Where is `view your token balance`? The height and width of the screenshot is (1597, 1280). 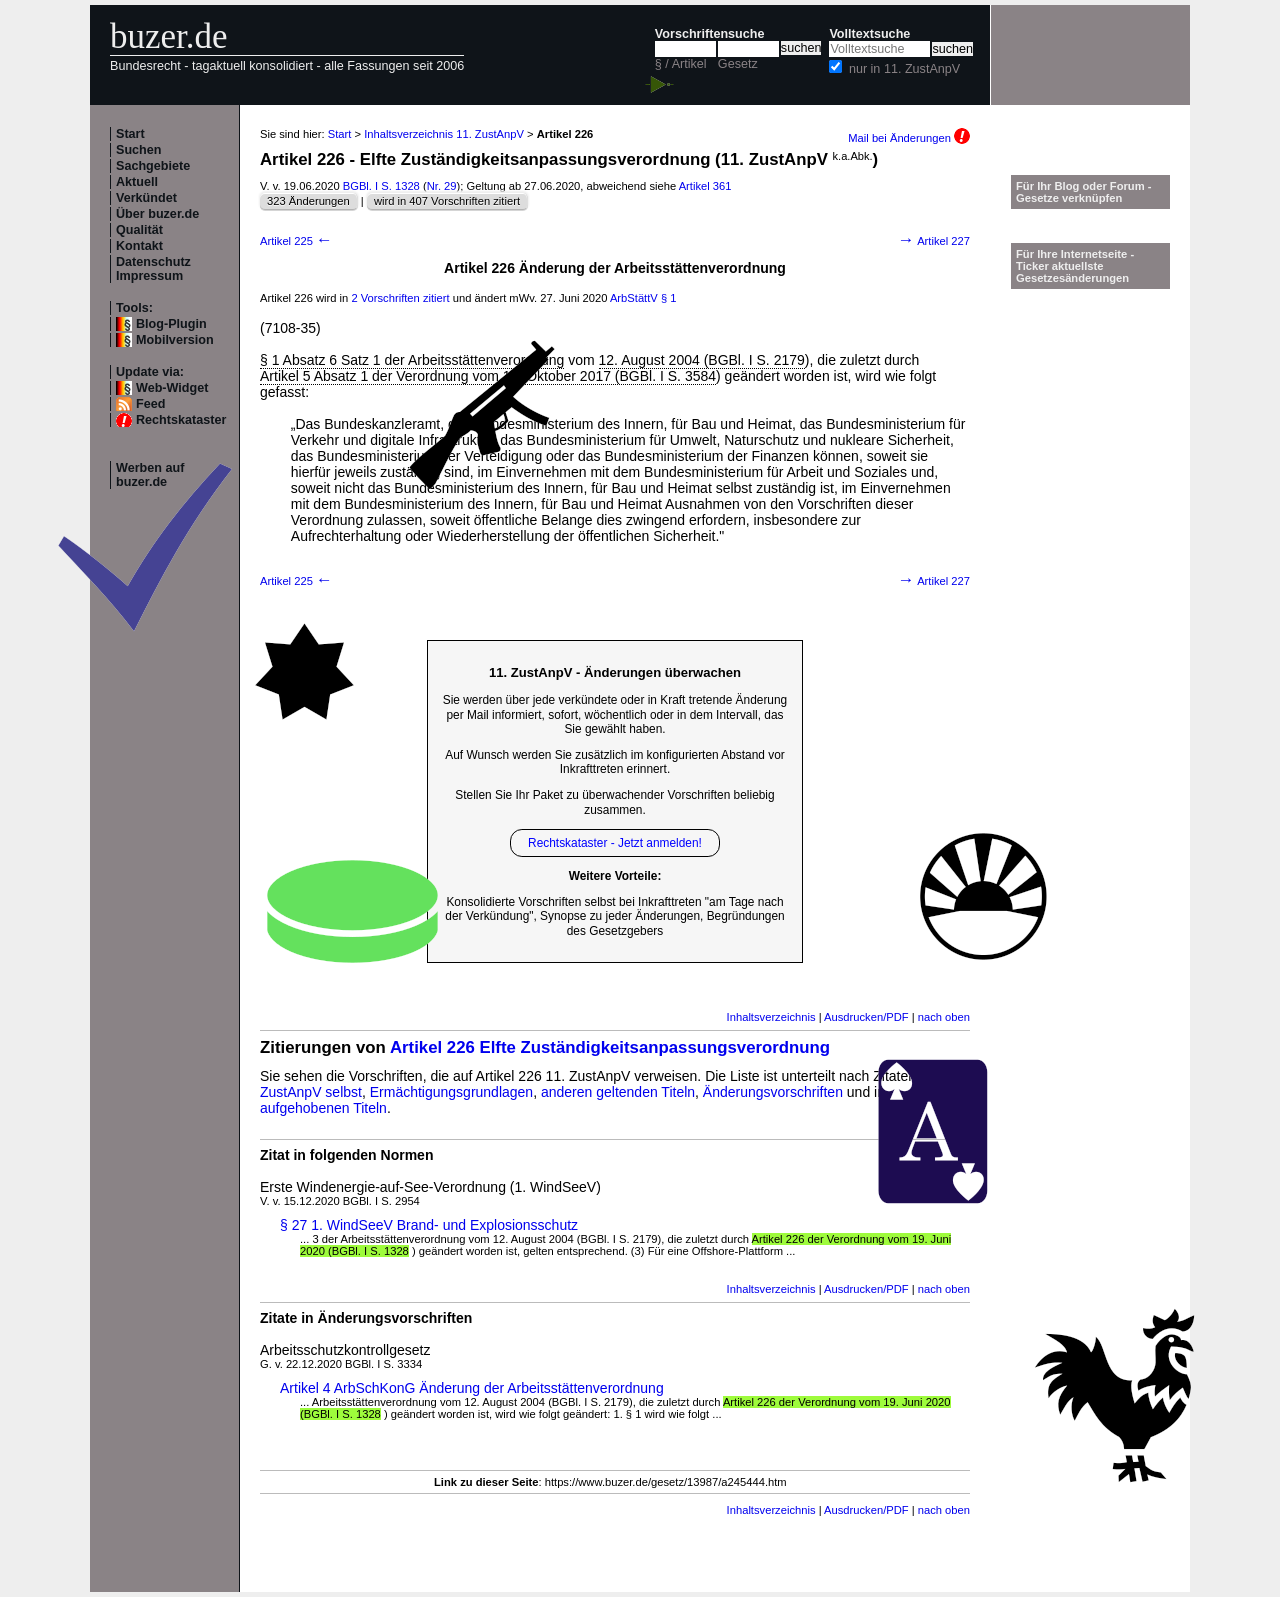
view your token balance is located at coordinates (352, 911).